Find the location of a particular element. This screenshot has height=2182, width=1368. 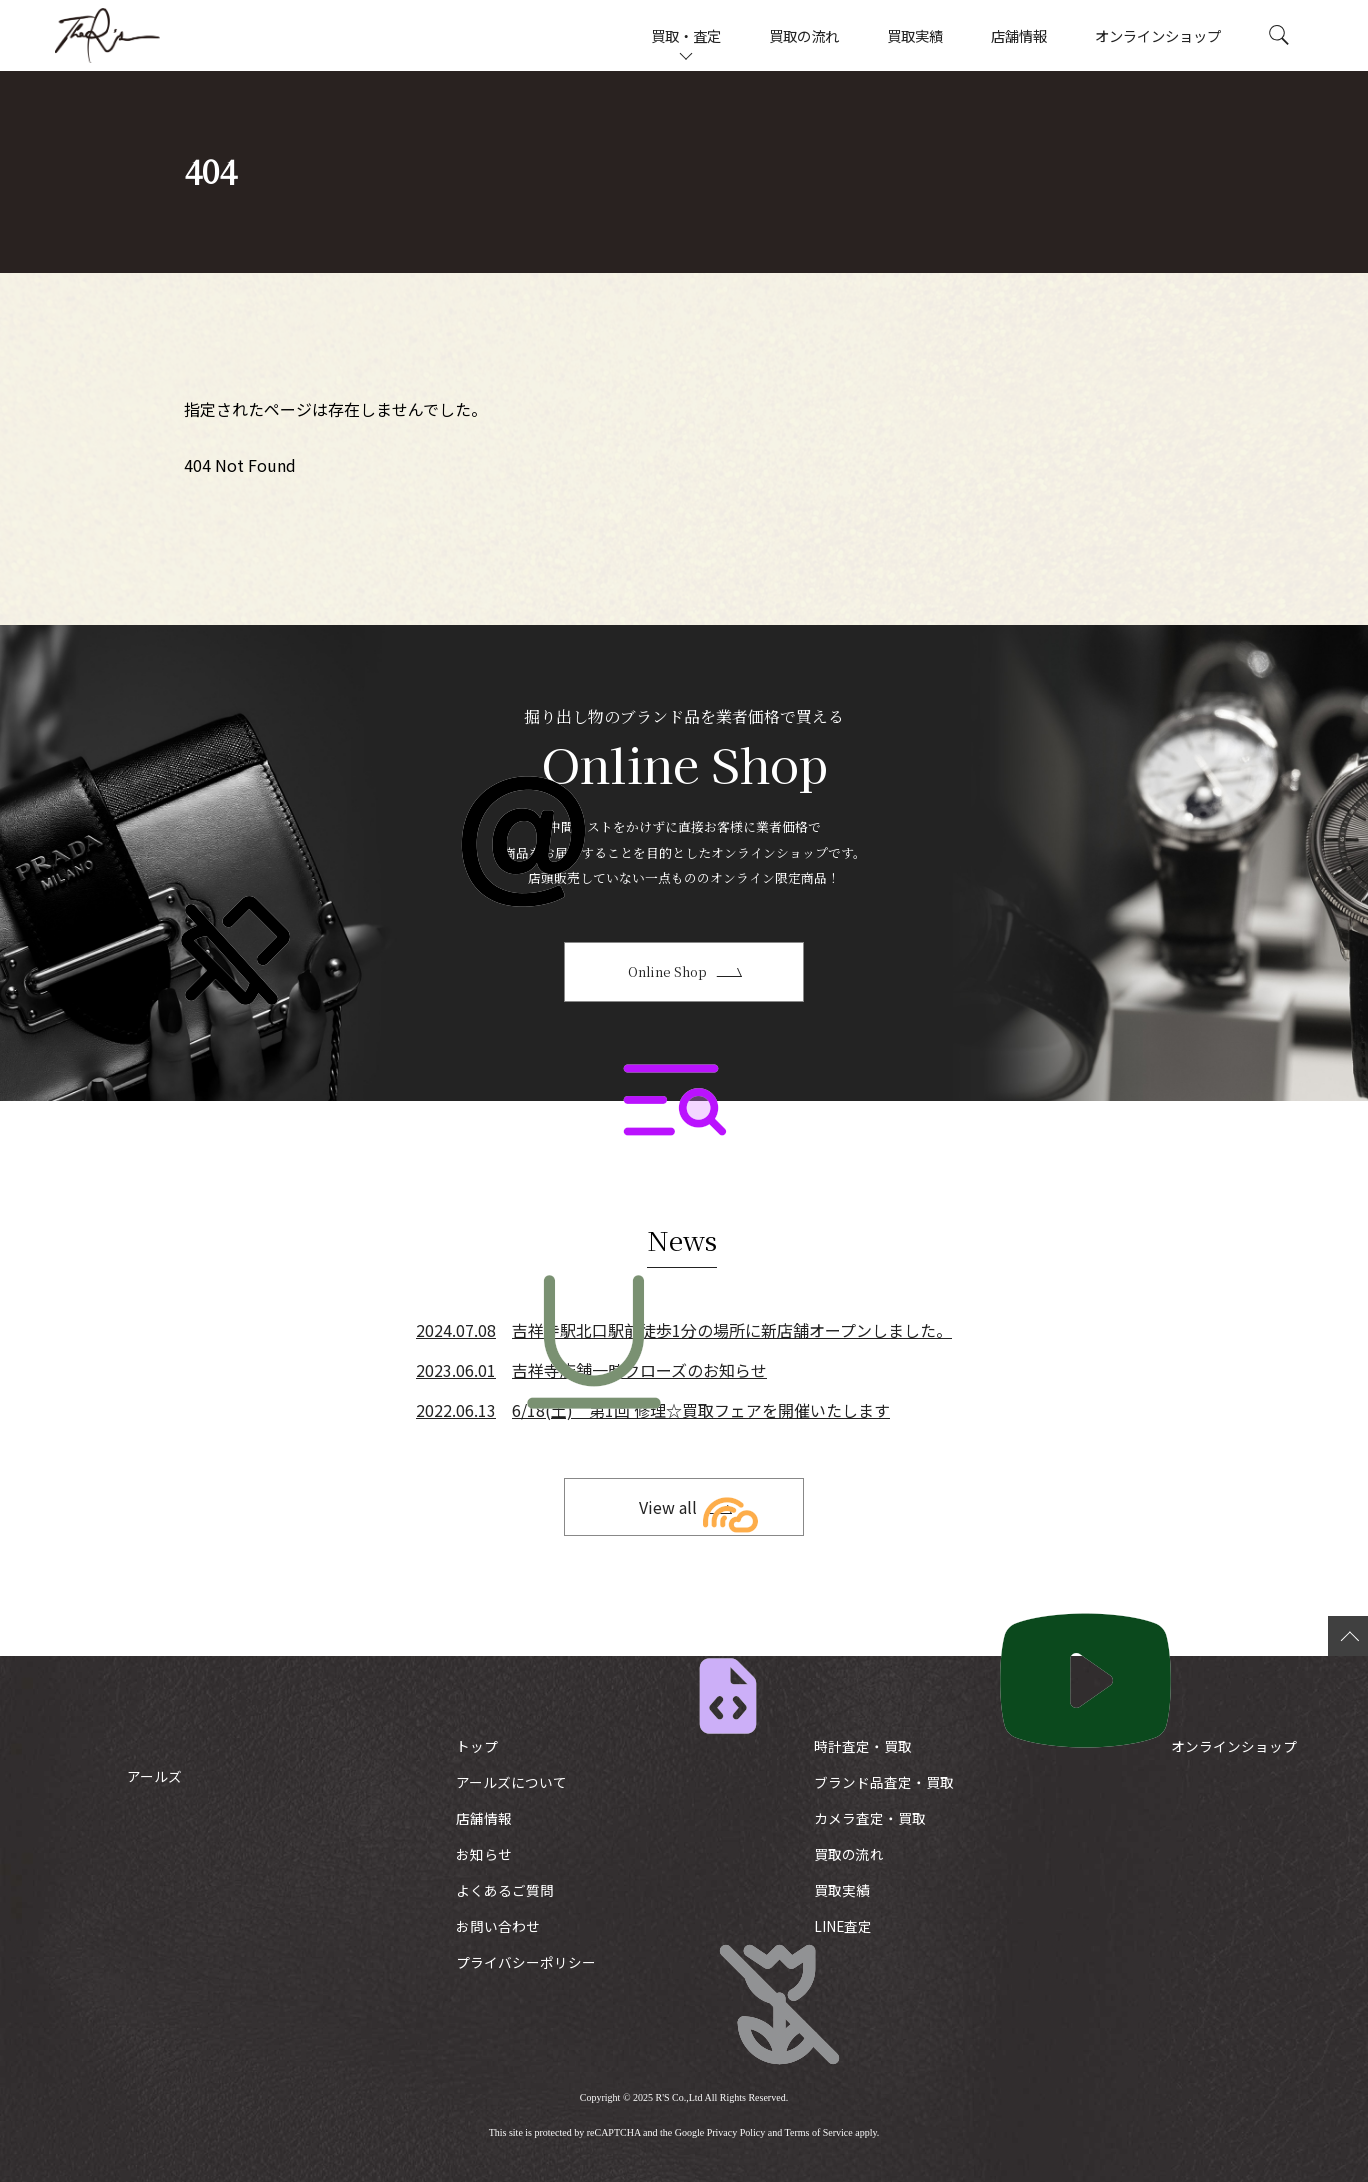

apply underline formatting to selected text is located at coordinates (594, 1342).